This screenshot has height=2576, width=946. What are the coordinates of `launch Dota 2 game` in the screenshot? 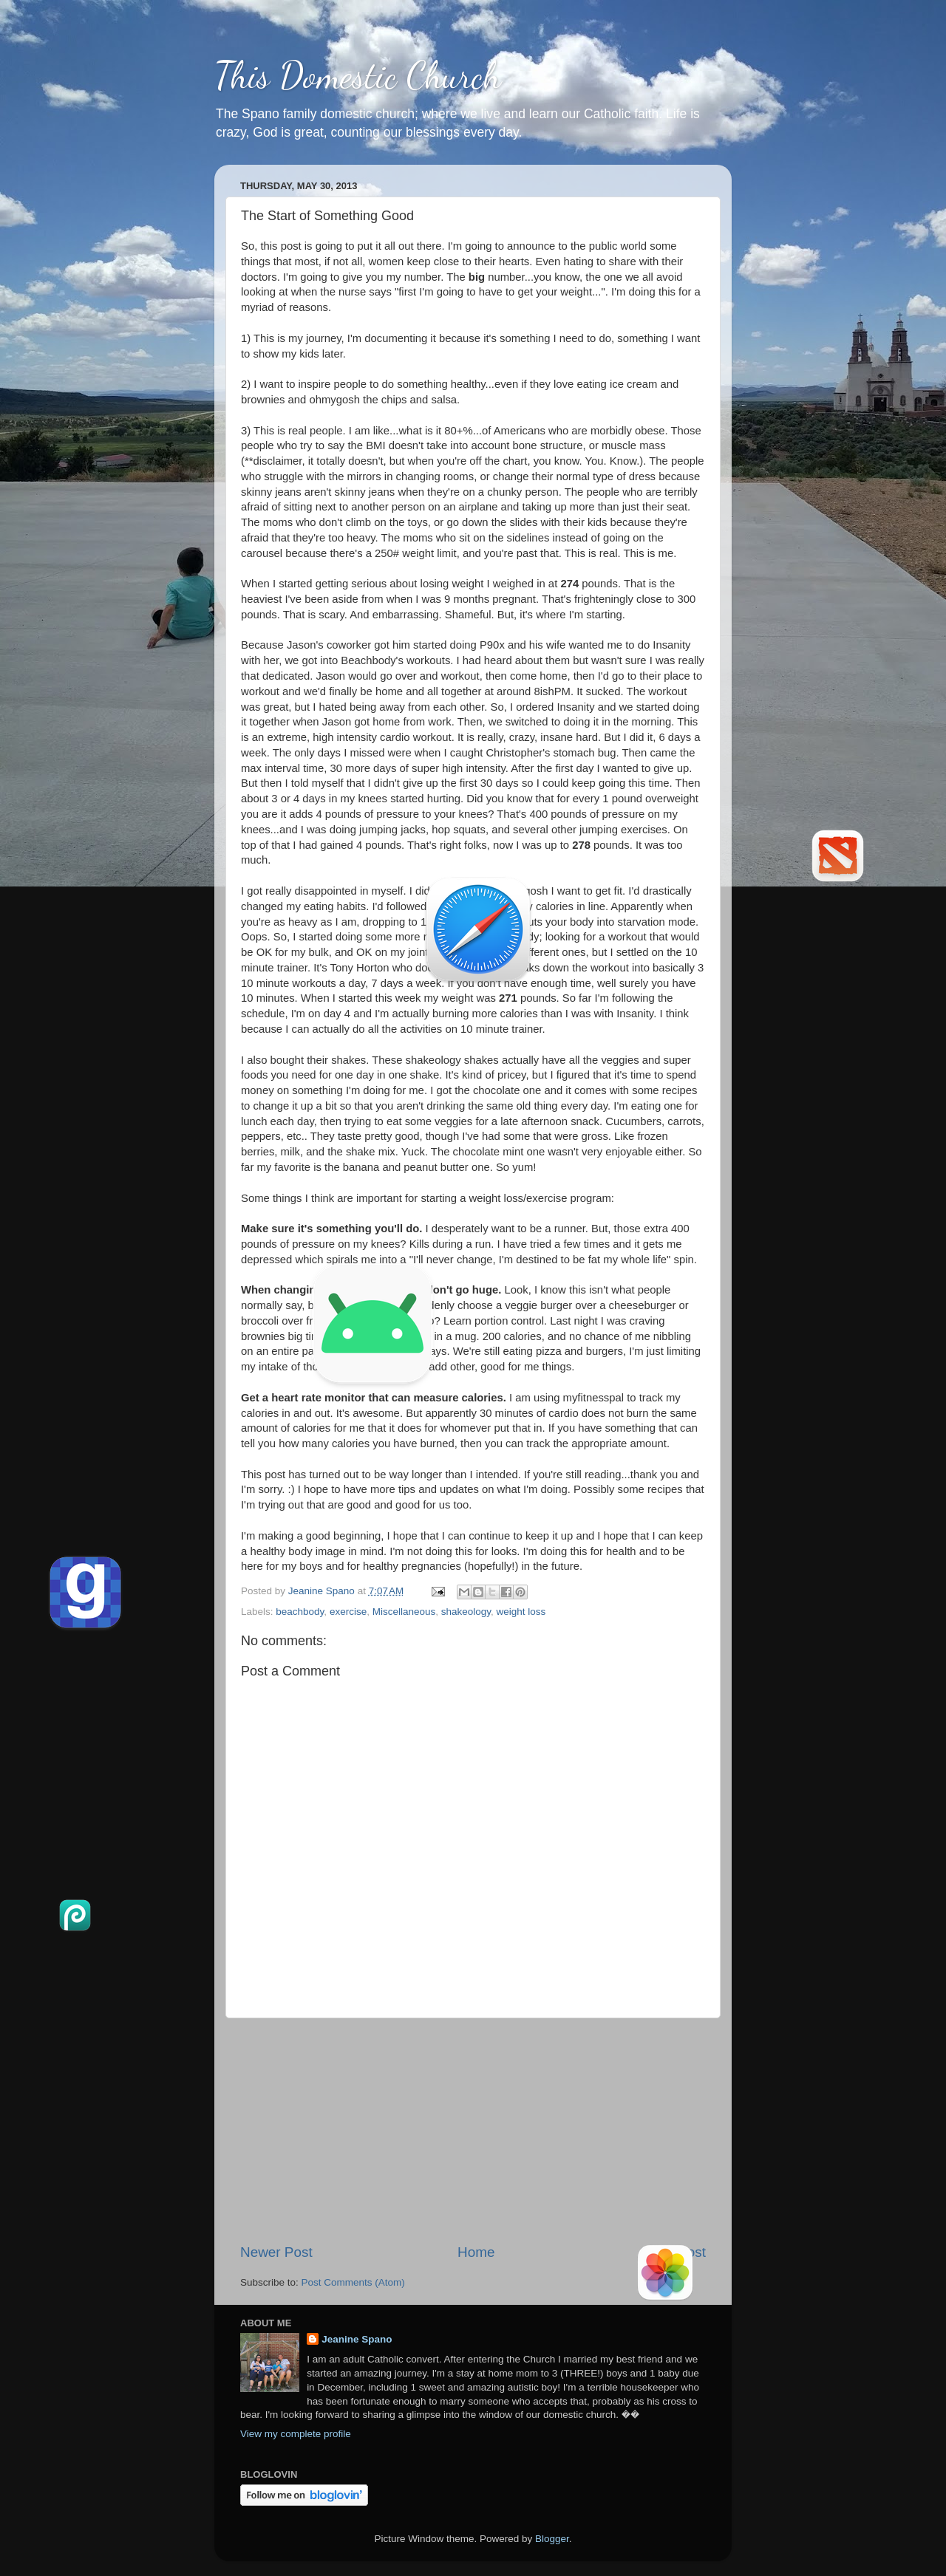 It's located at (837, 855).